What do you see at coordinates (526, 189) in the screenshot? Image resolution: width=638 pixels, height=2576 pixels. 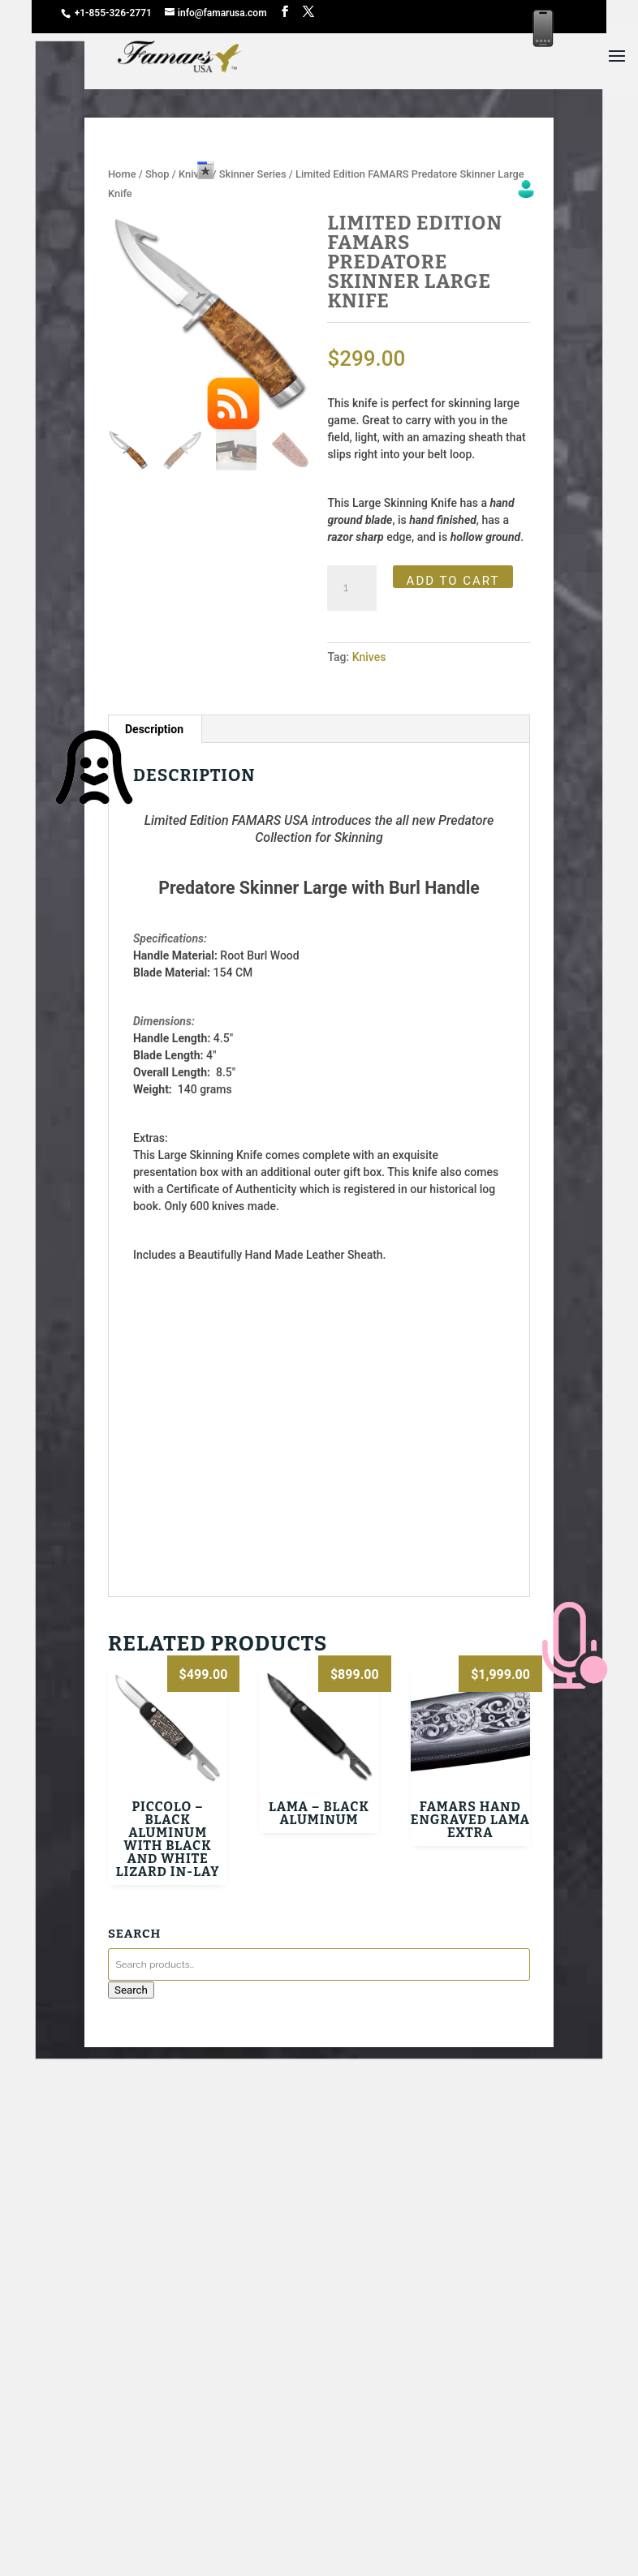 I see `view user profile` at bounding box center [526, 189].